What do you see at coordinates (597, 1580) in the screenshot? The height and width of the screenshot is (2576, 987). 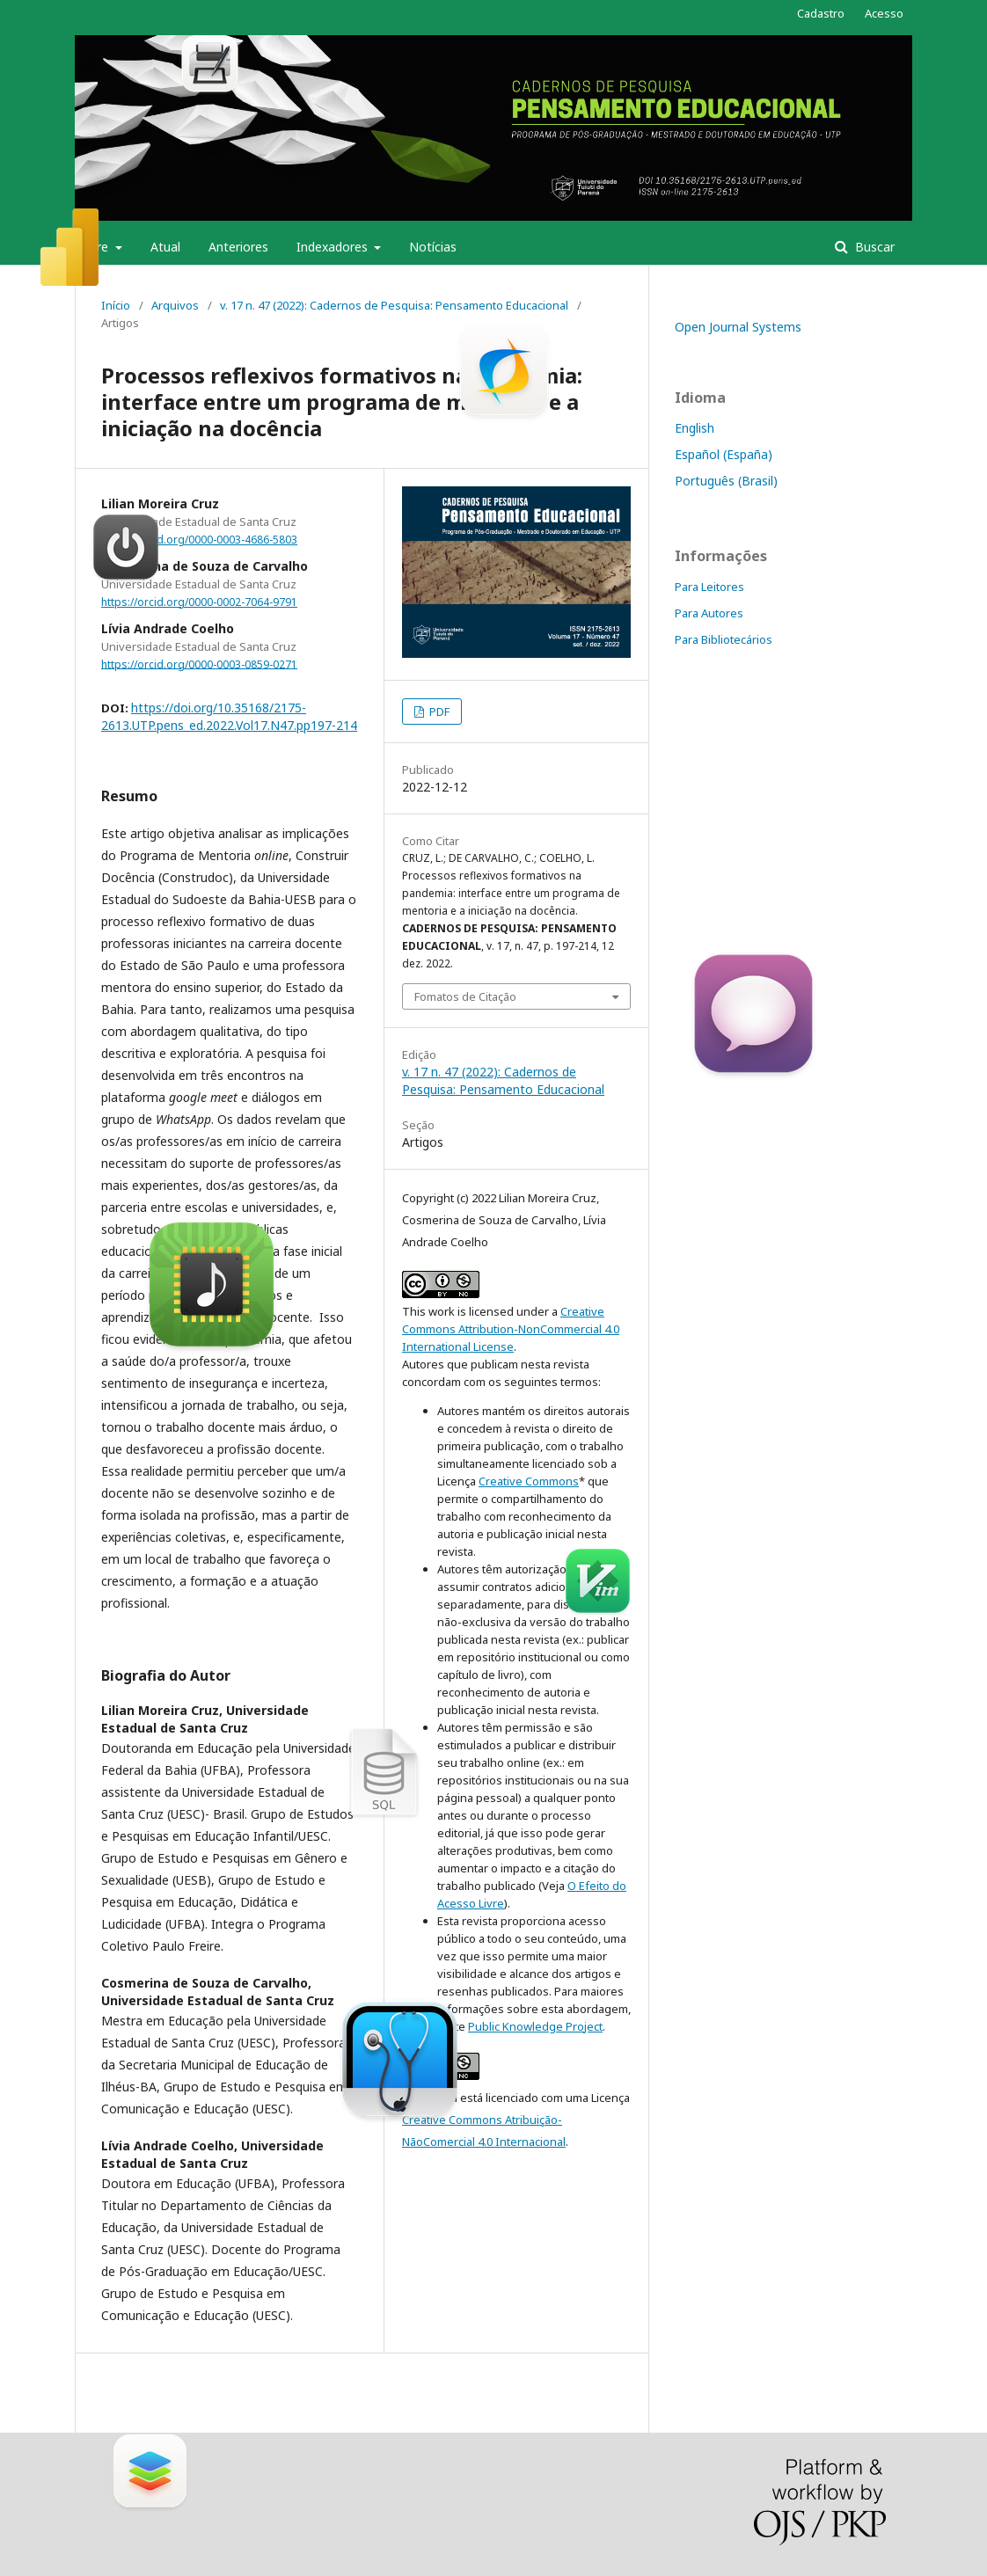 I see `open vim text editor` at bounding box center [597, 1580].